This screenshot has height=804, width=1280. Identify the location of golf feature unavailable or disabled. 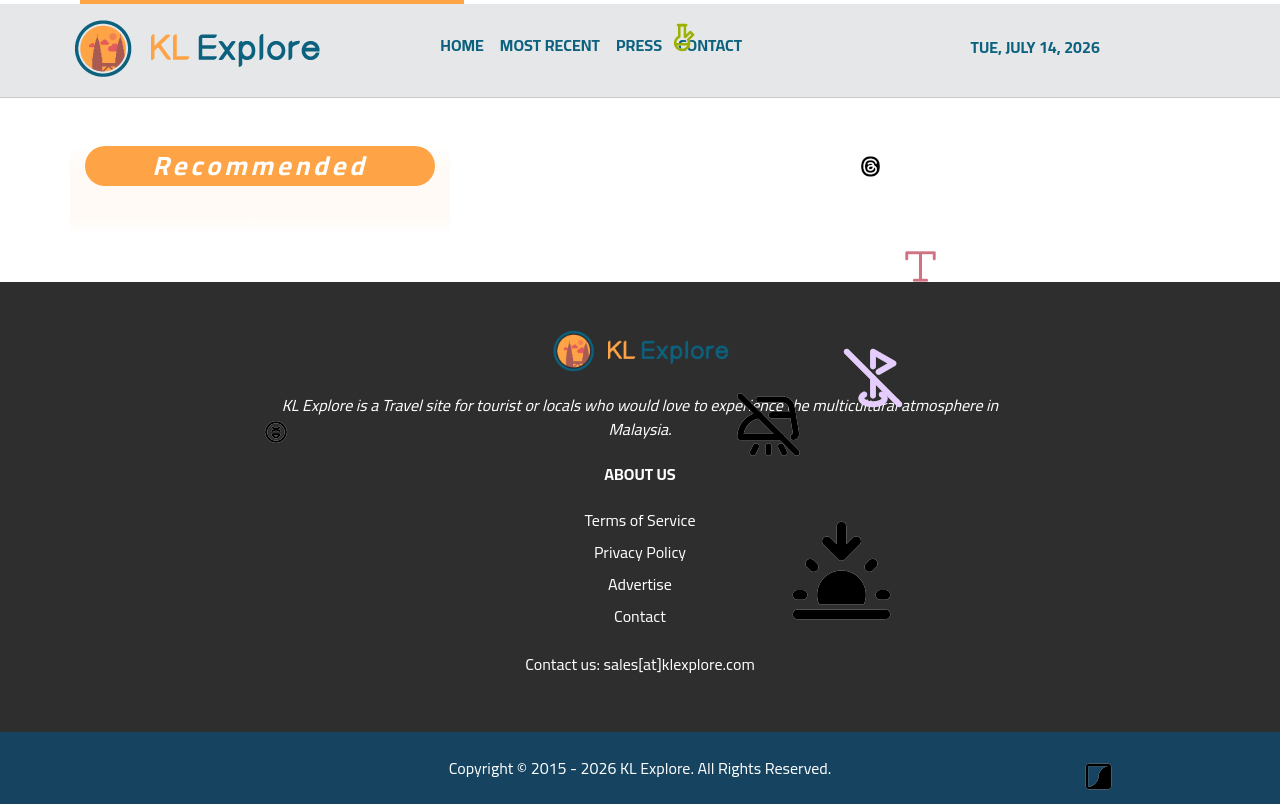
(873, 378).